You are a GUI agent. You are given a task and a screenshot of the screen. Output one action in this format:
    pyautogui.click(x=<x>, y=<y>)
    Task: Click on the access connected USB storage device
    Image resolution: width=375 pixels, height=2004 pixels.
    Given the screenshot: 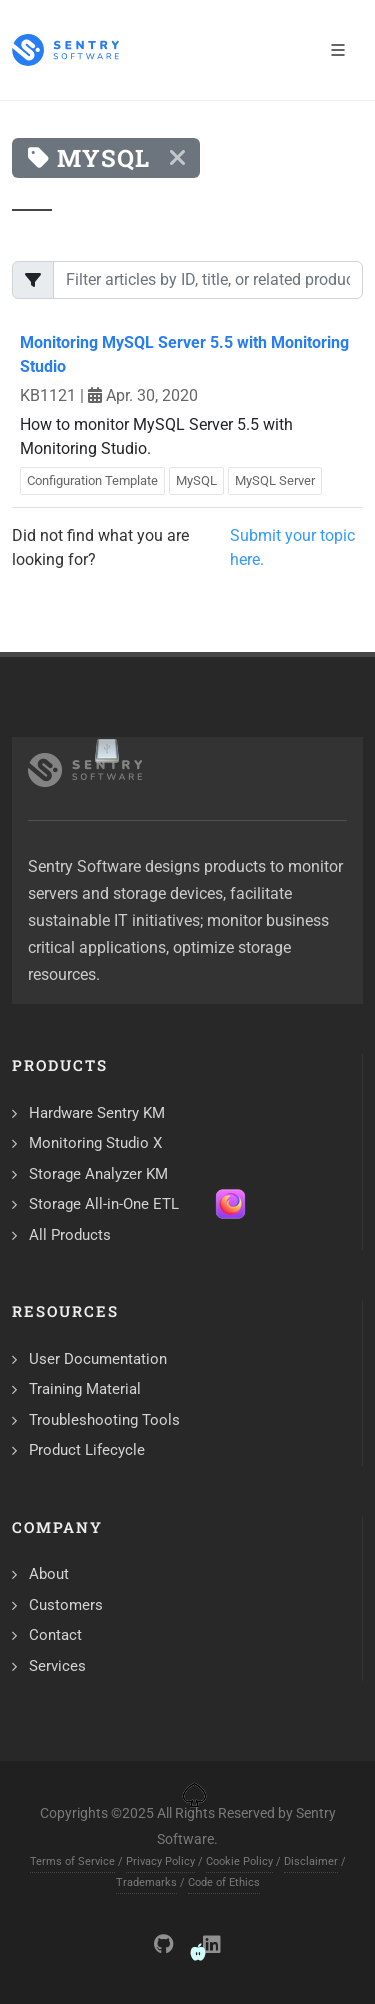 What is the action you would take?
    pyautogui.click(x=107, y=751)
    